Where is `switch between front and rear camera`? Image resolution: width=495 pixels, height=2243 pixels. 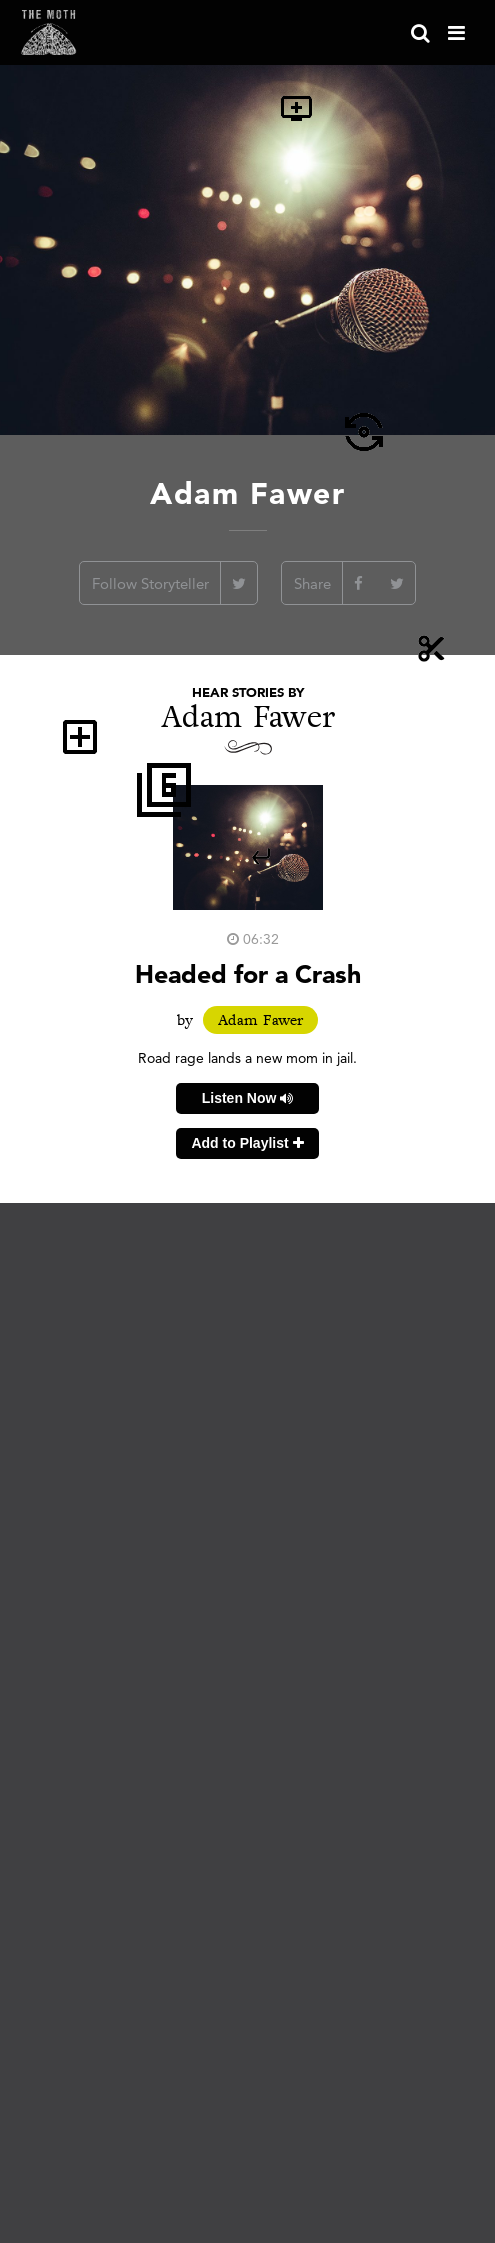
switch between front and rear camera is located at coordinates (364, 432).